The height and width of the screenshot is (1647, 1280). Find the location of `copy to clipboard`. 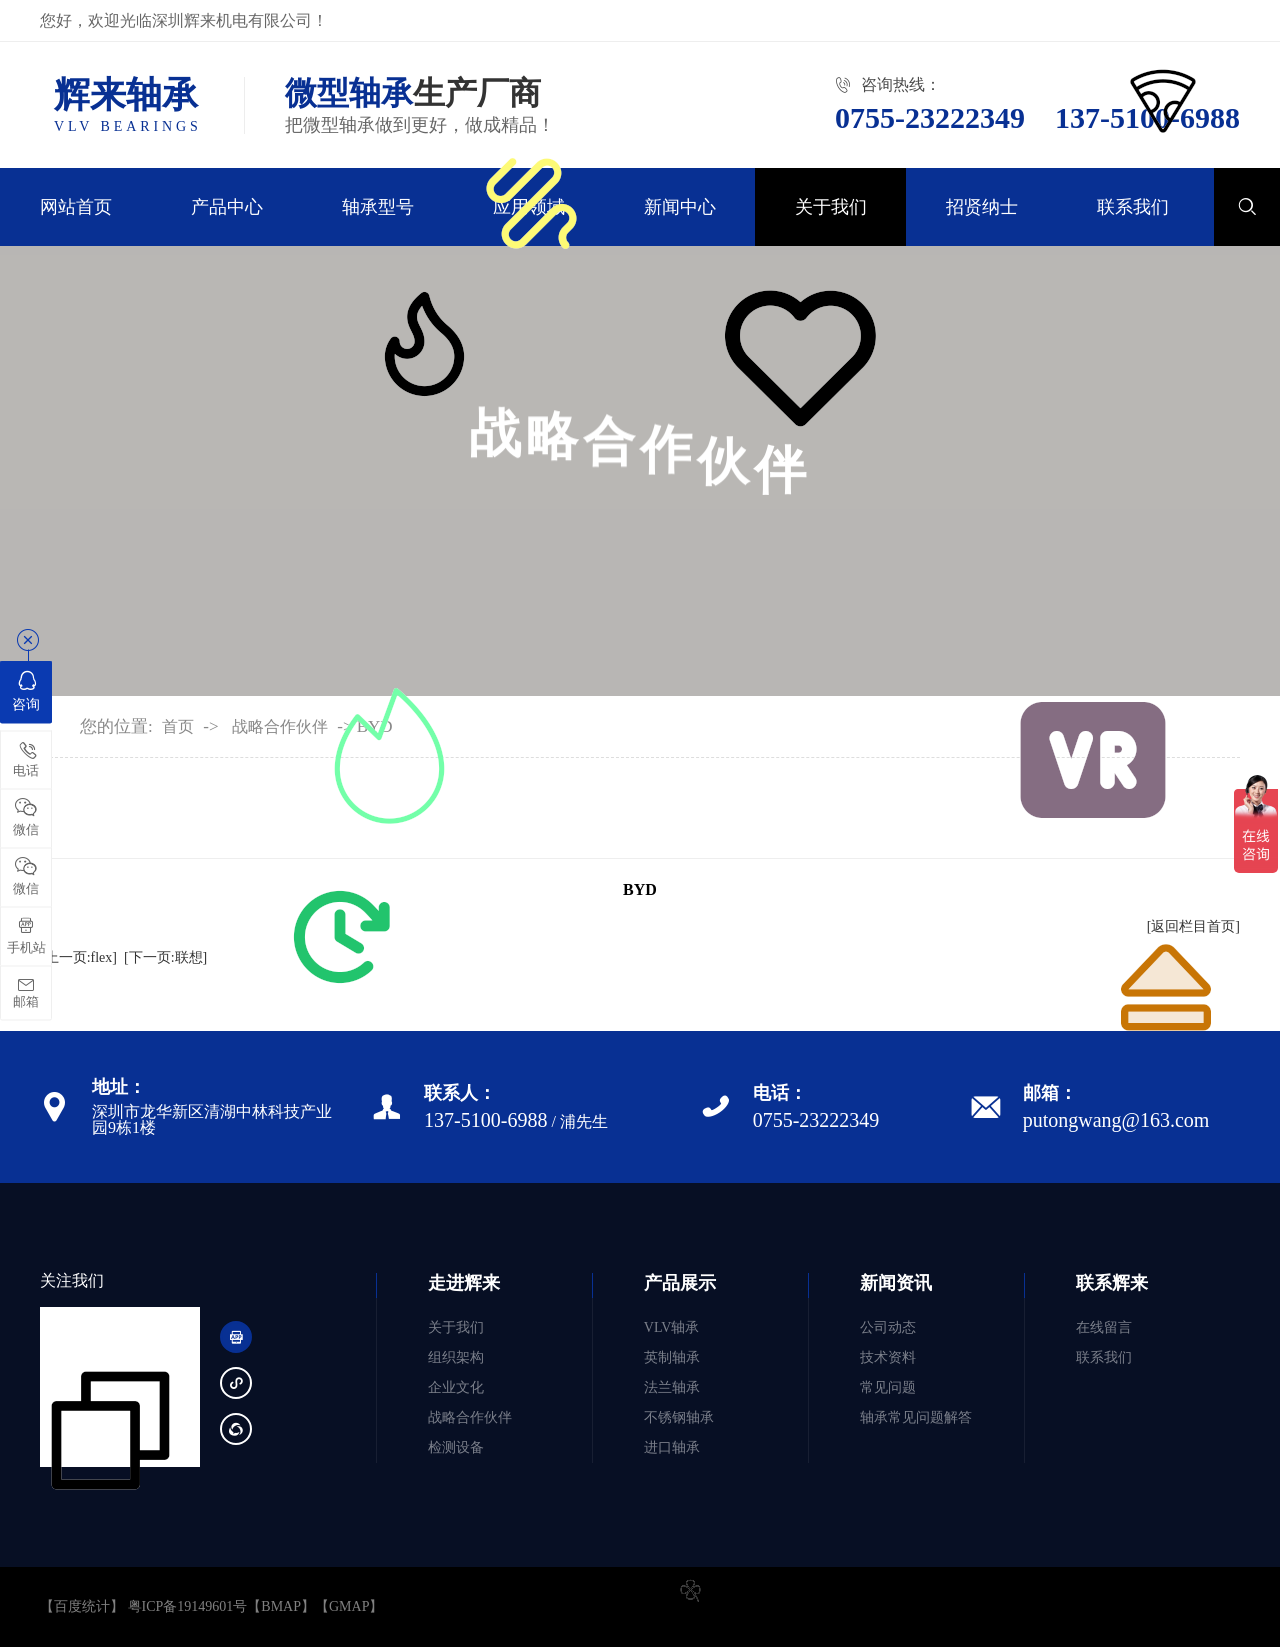

copy to clipboard is located at coordinates (110, 1430).